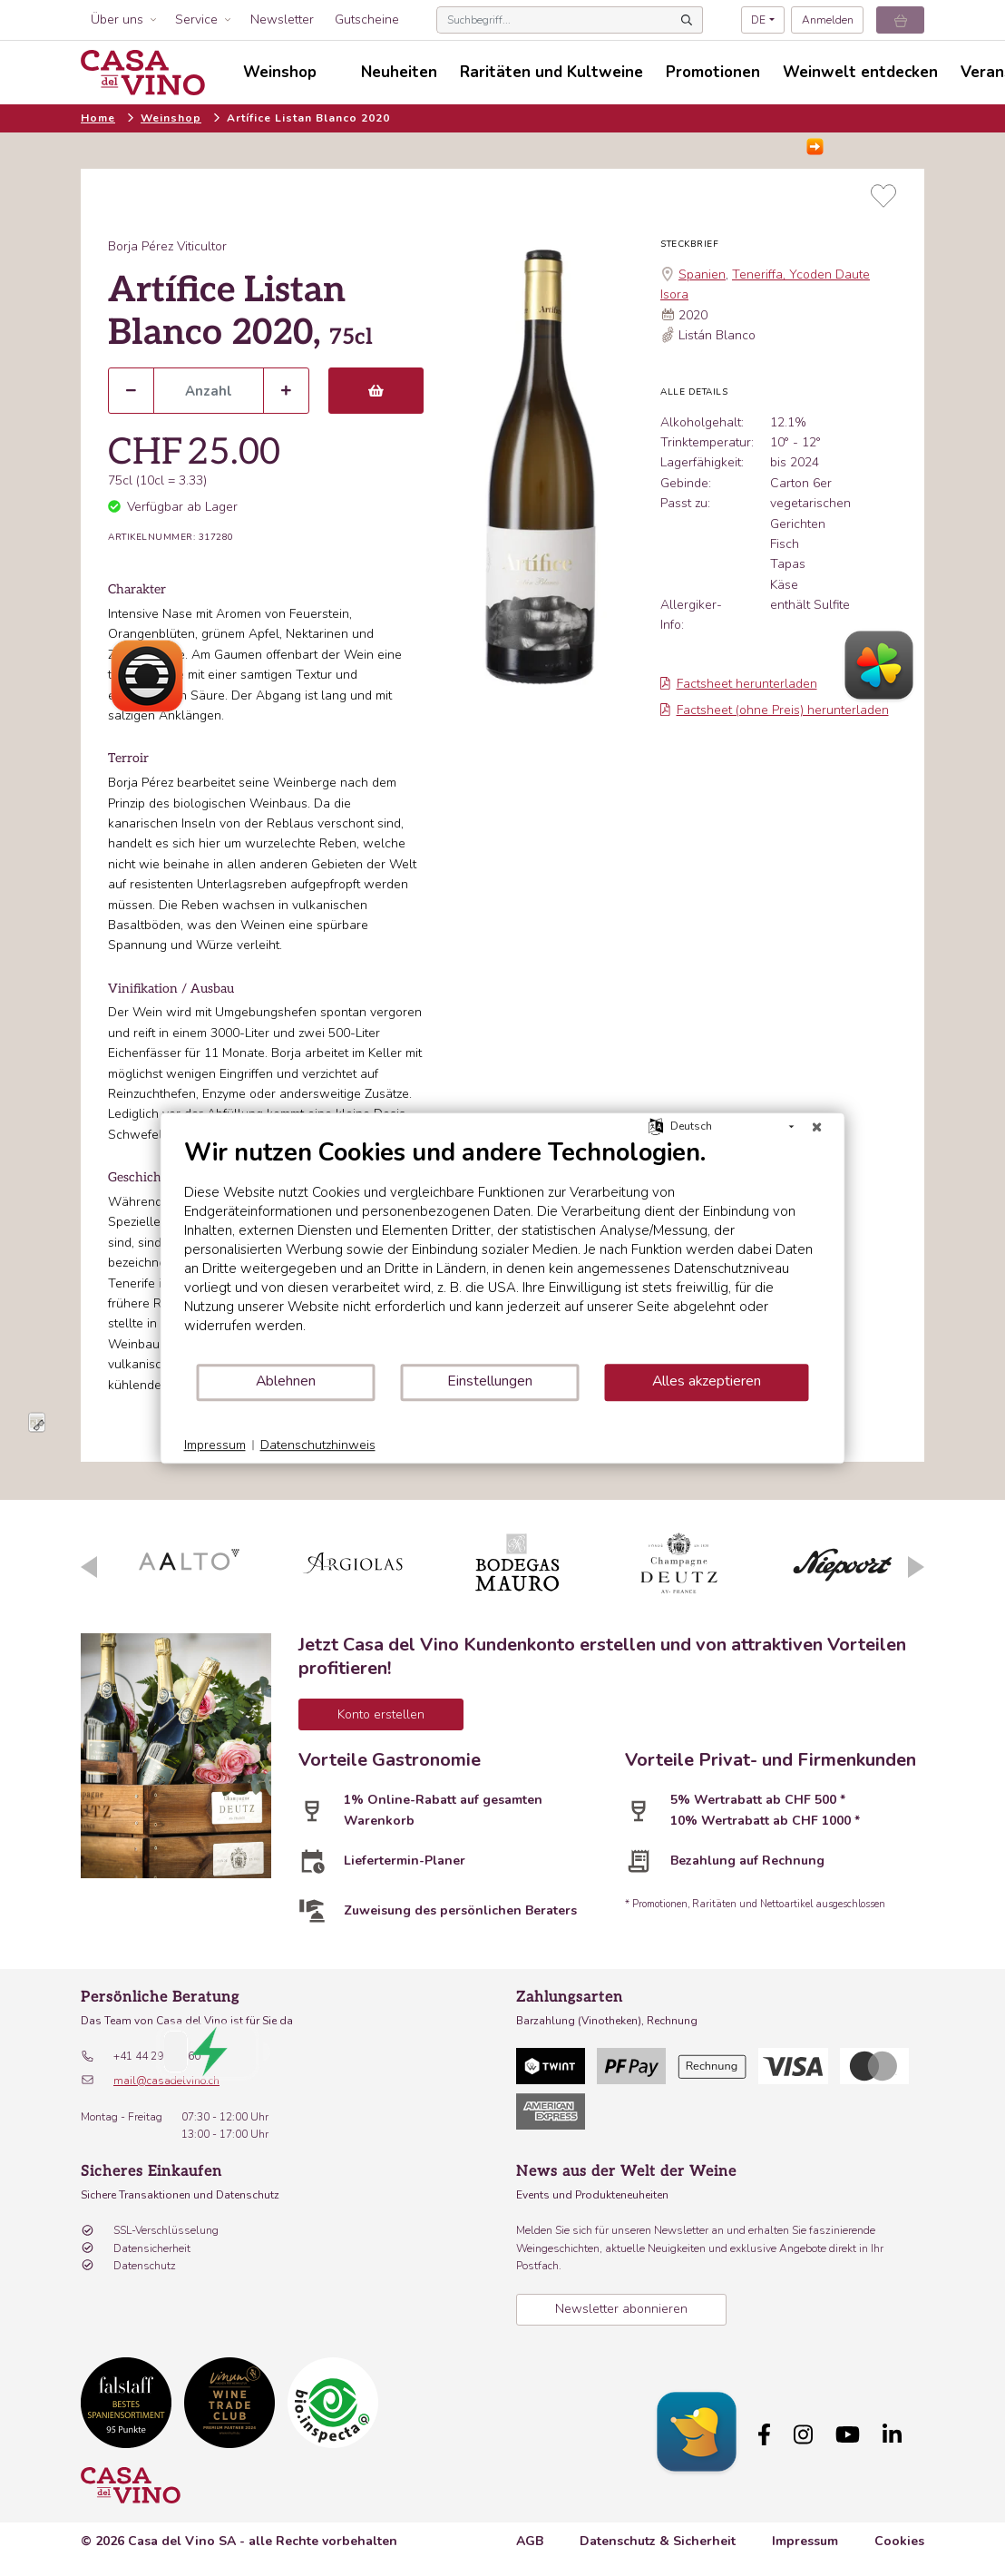  I want to click on launch playonlinux to run windows applications, so click(879, 665).